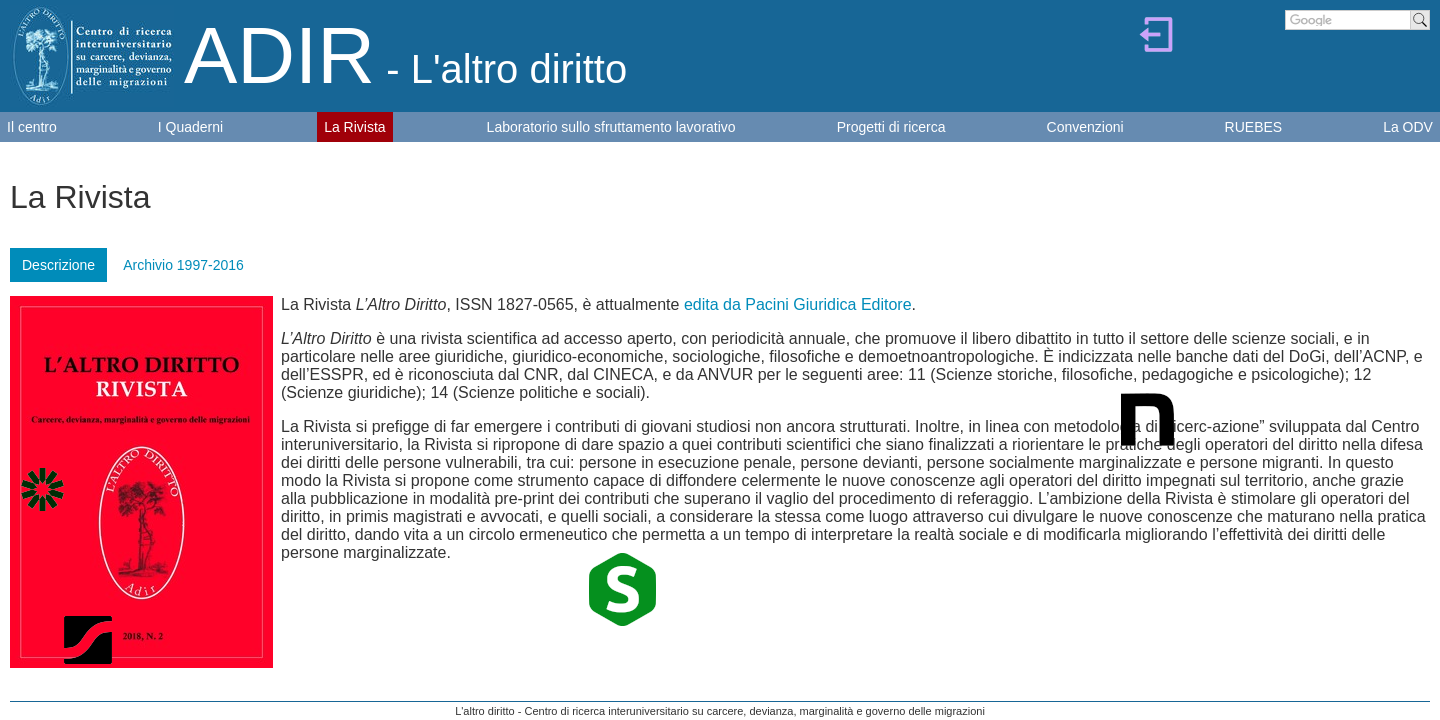 The width and height of the screenshot is (1440, 720). I want to click on JSON Web Tokens (JWT) technology or integration, so click(42, 489).